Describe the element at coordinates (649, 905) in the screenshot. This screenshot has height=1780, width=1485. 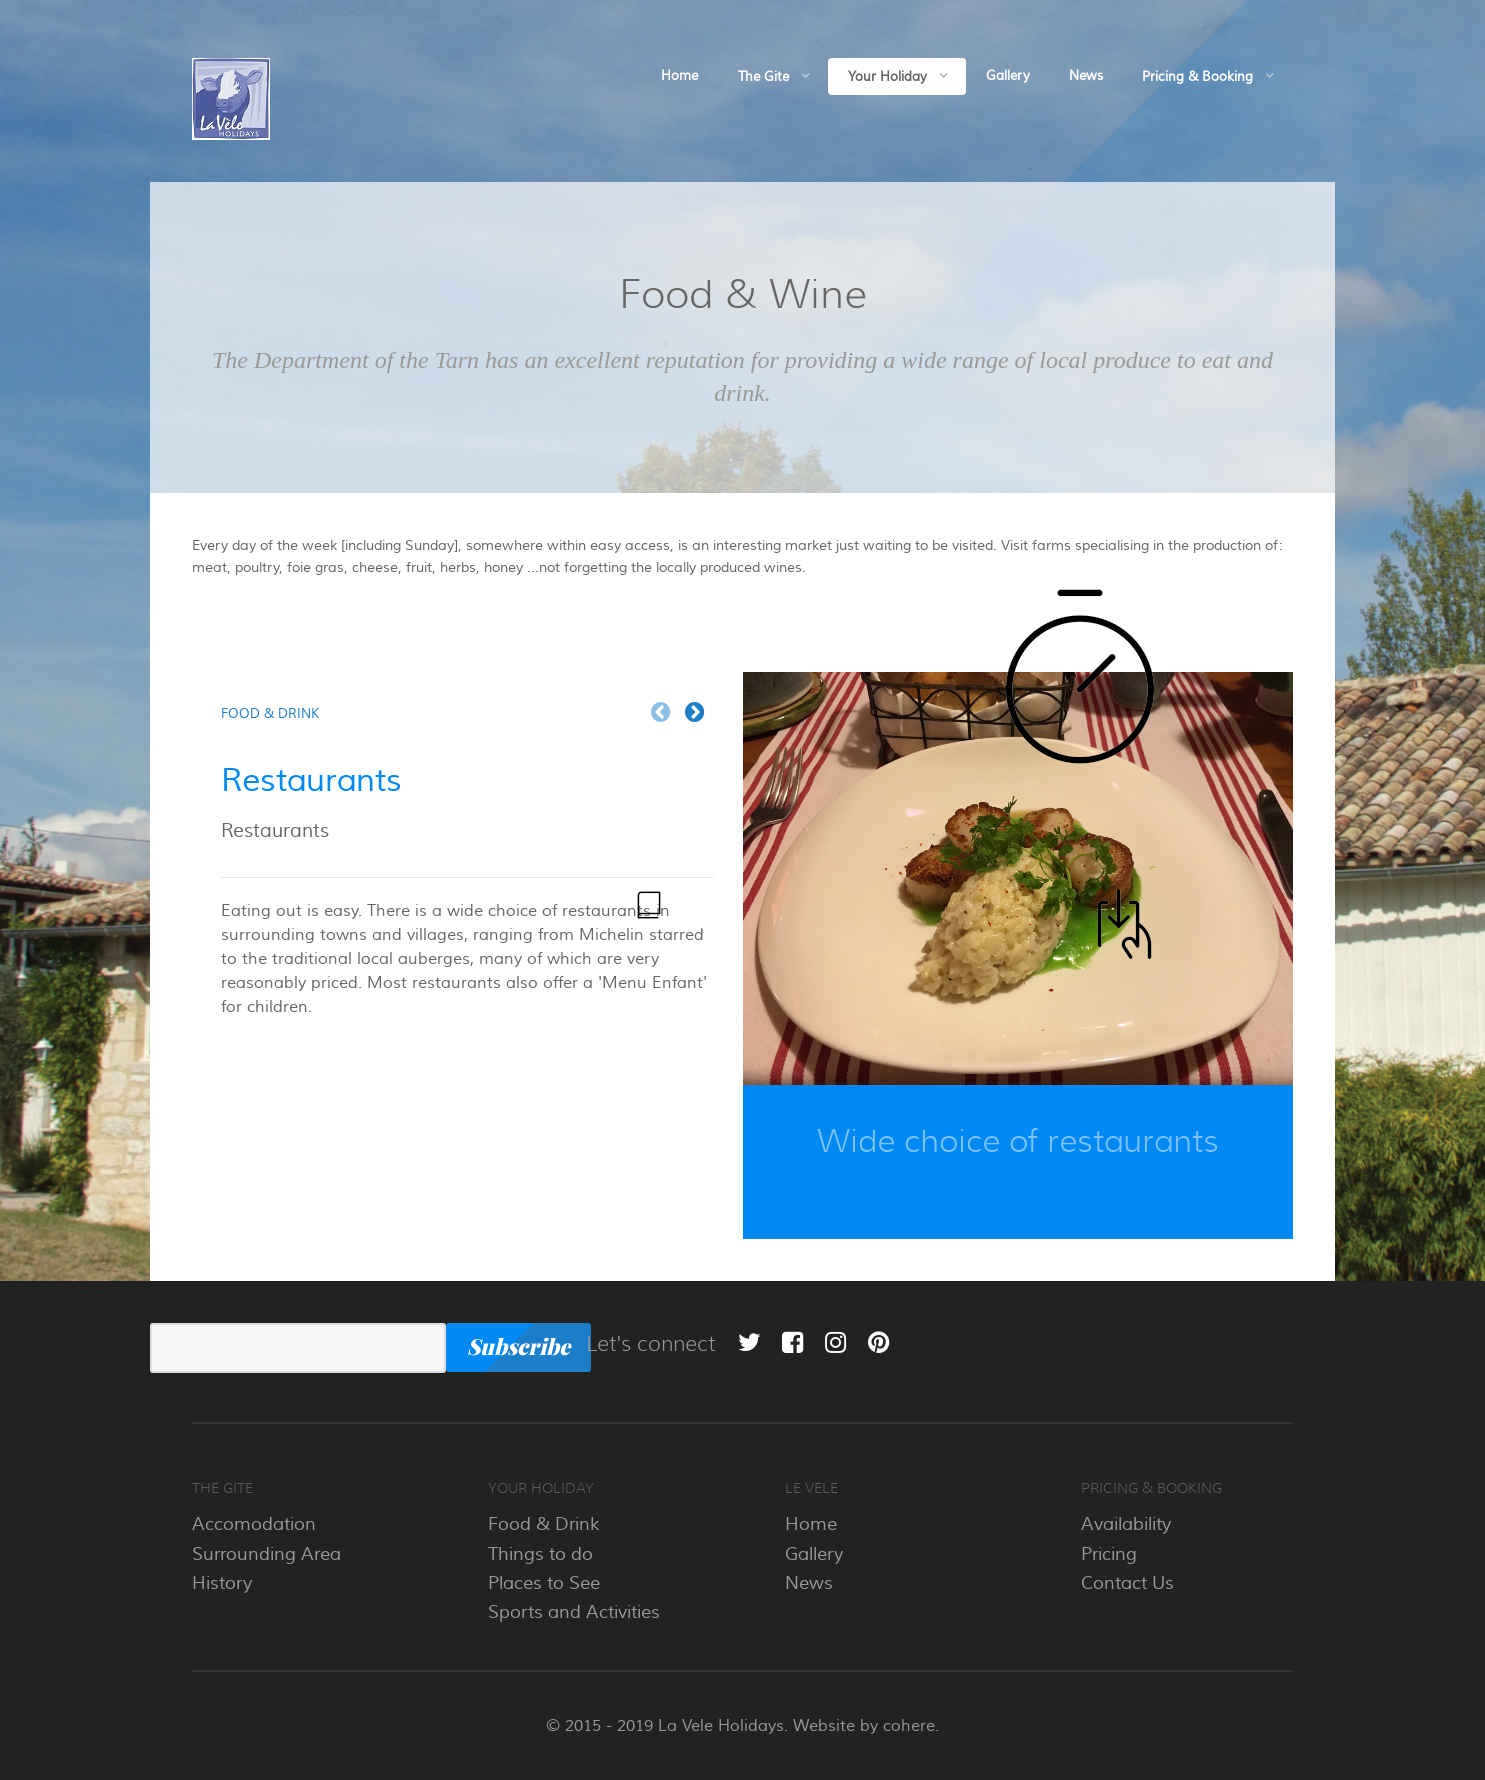
I see `open a book or reading view` at that location.